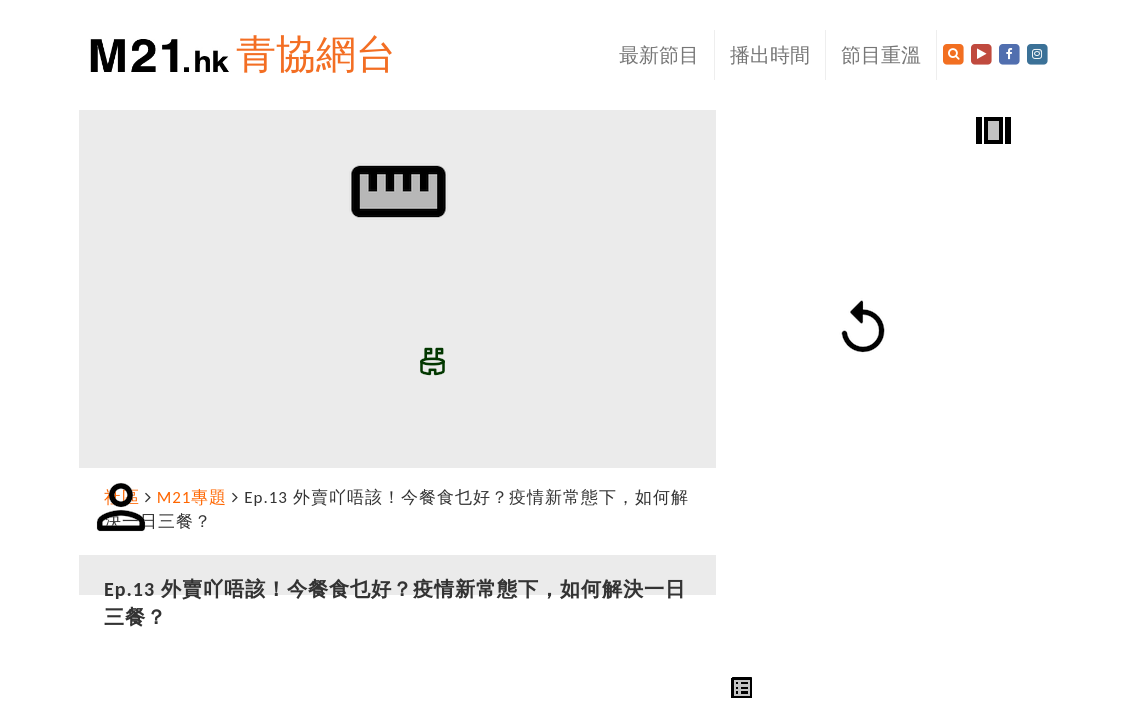 The image size is (1128, 720). What do you see at coordinates (863, 328) in the screenshot?
I see `replay or restart media from the beginning` at bounding box center [863, 328].